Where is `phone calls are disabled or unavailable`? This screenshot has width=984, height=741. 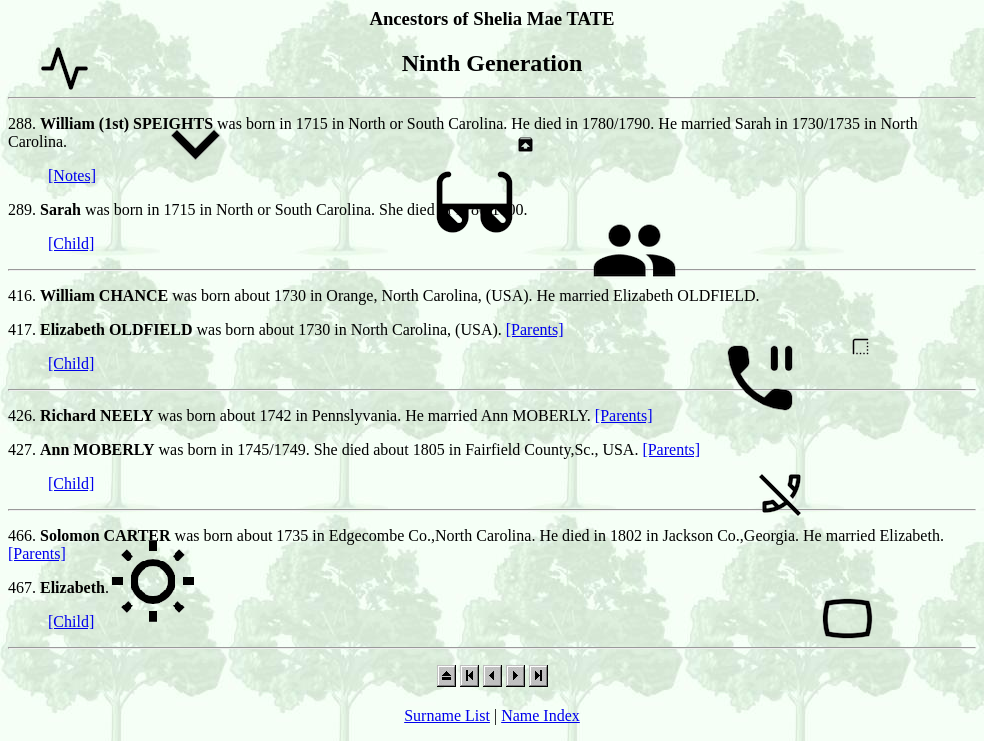 phone calls are disabled or unavailable is located at coordinates (781, 493).